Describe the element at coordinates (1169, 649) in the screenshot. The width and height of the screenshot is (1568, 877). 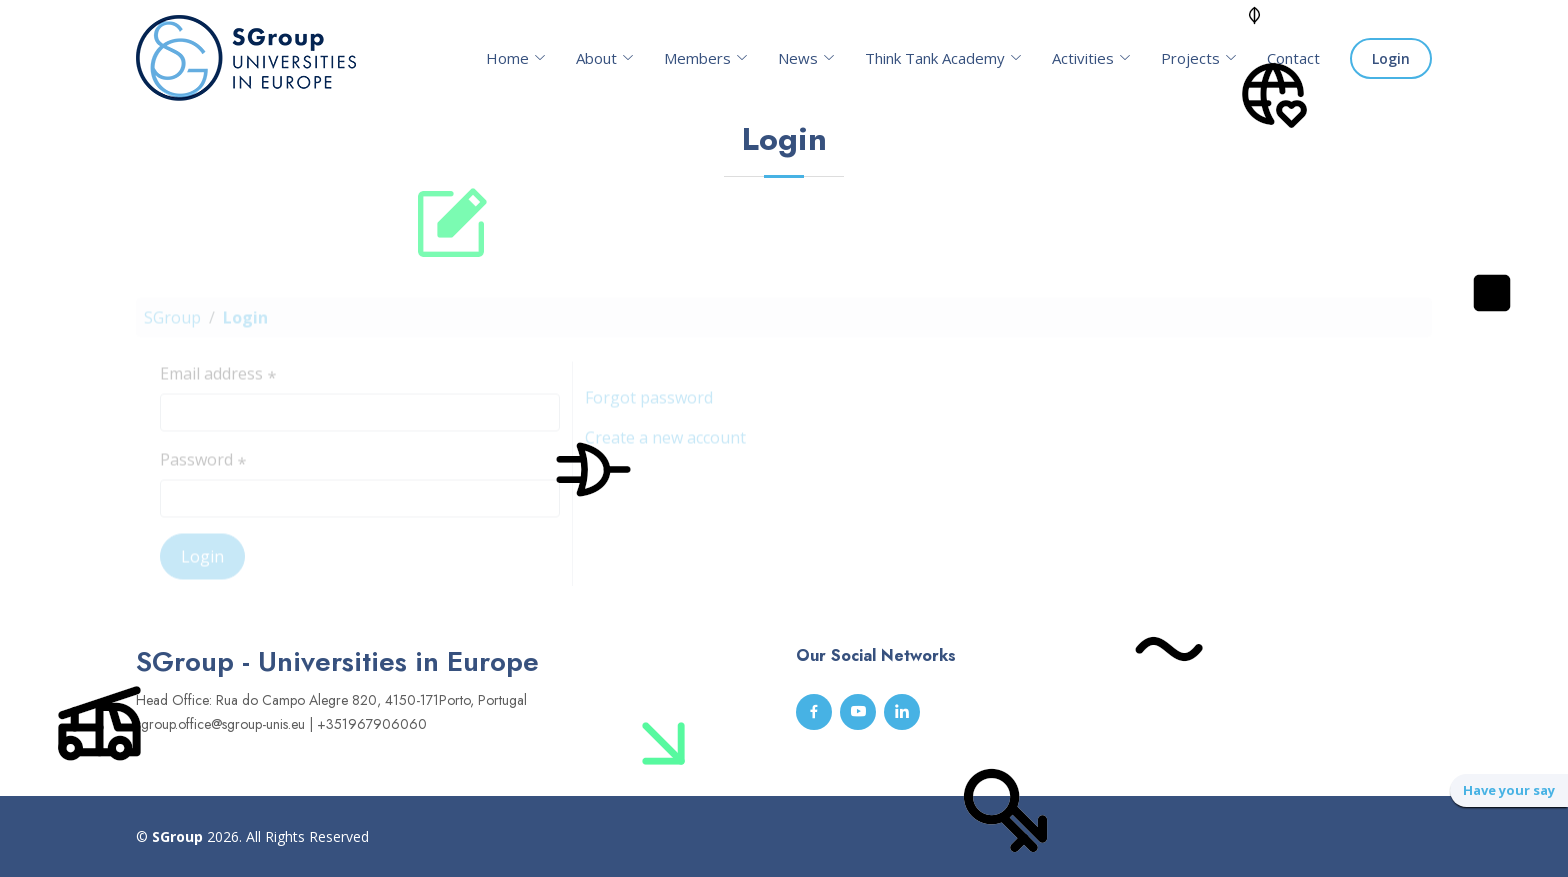
I see `indicates approximate or similar value` at that location.